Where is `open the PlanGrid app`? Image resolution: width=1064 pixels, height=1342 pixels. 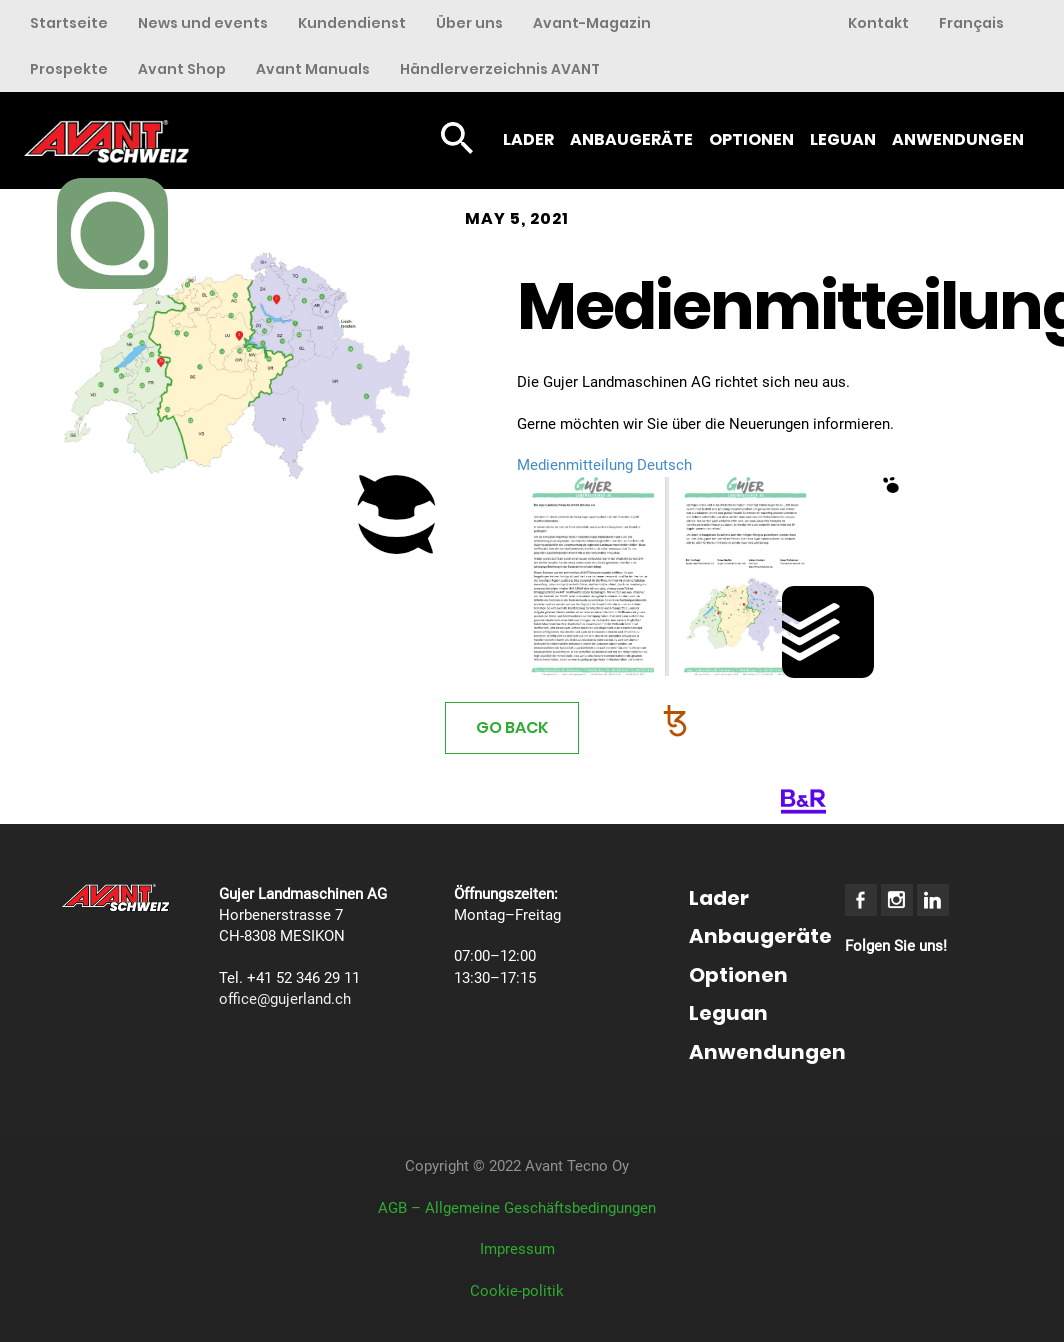
open the PlanGrid app is located at coordinates (112, 233).